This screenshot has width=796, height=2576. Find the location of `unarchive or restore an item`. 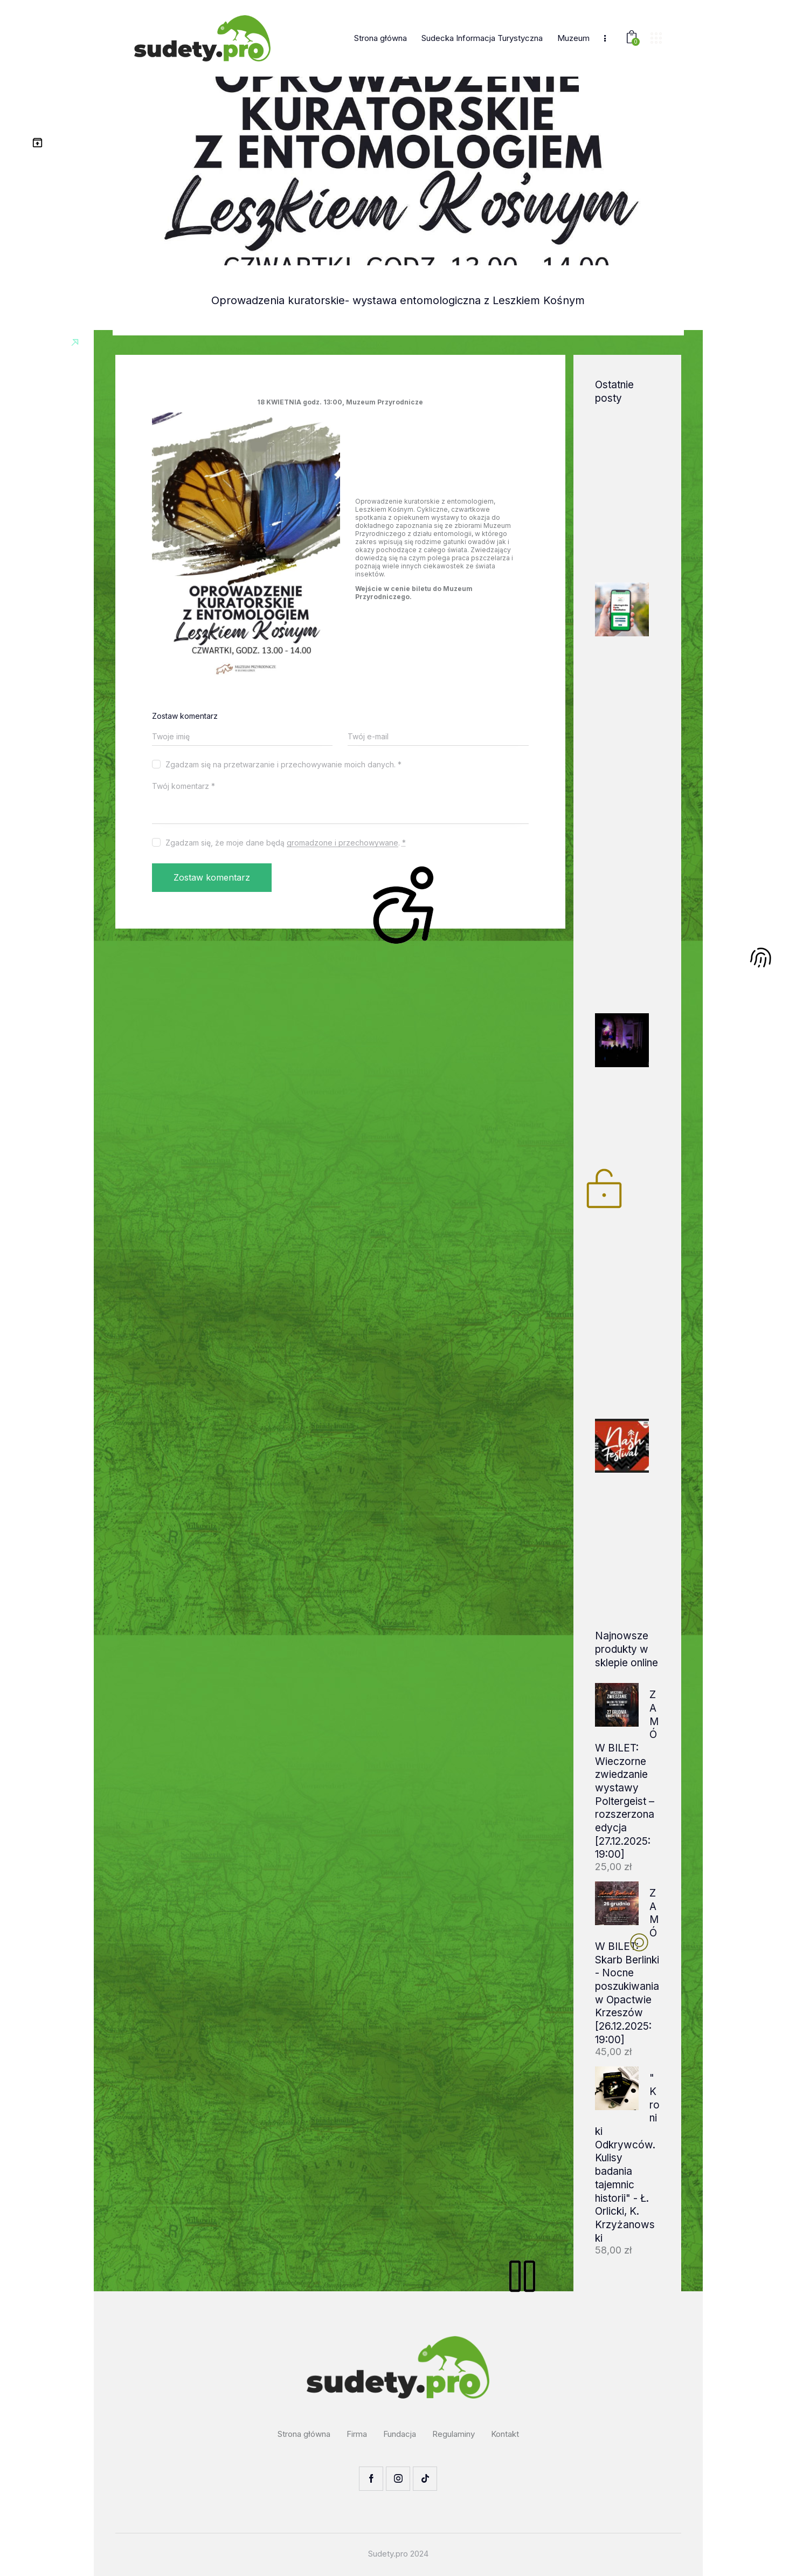

unarchive or restore an item is located at coordinates (37, 142).